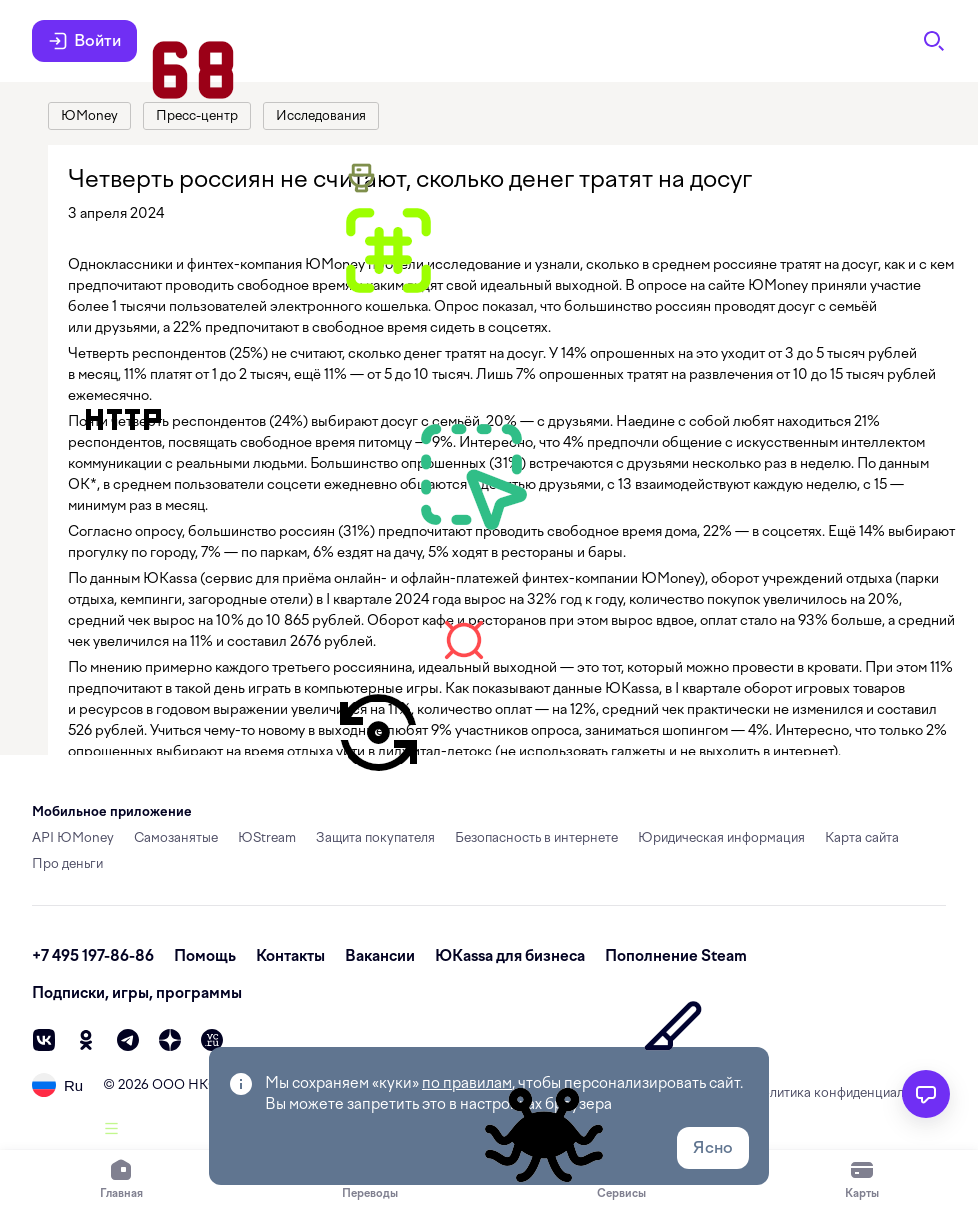 The height and width of the screenshot is (1209, 978). I want to click on slice or cut selected content, so click(673, 1027).